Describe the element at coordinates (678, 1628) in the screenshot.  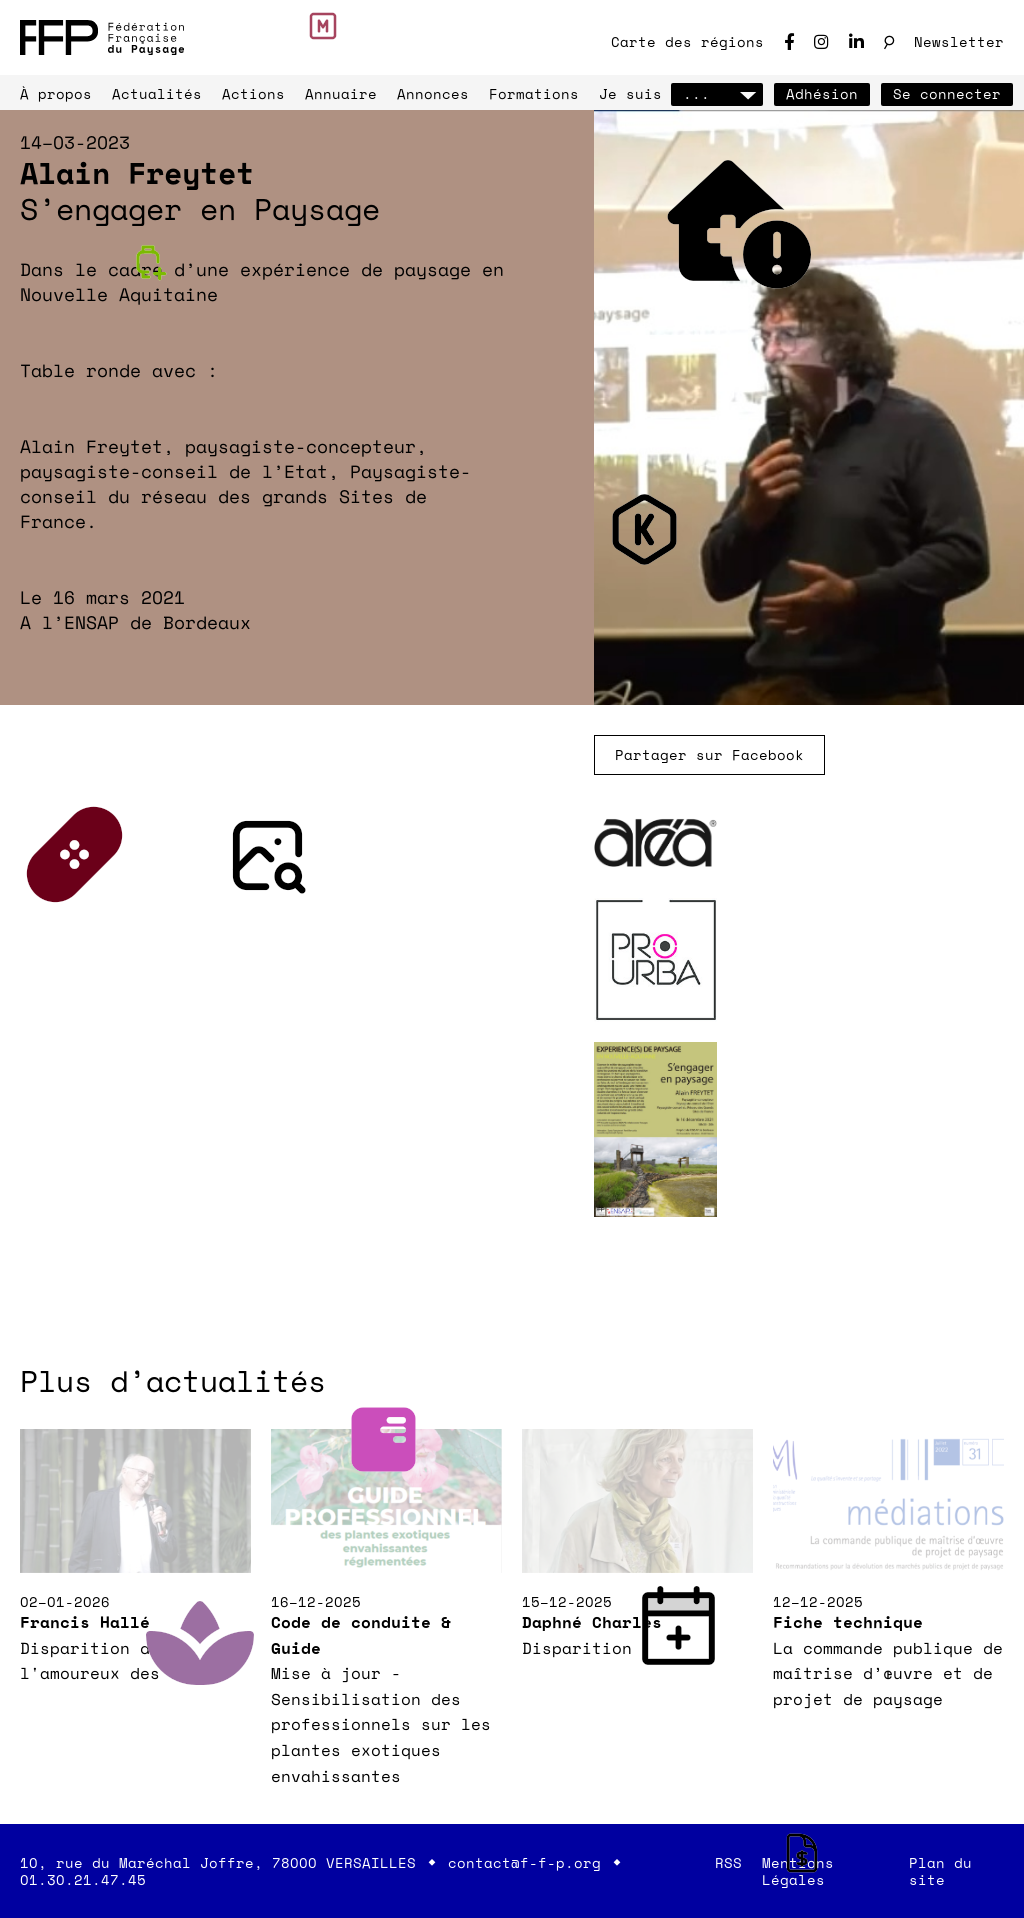
I see `add a new event to your calendar` at that location.